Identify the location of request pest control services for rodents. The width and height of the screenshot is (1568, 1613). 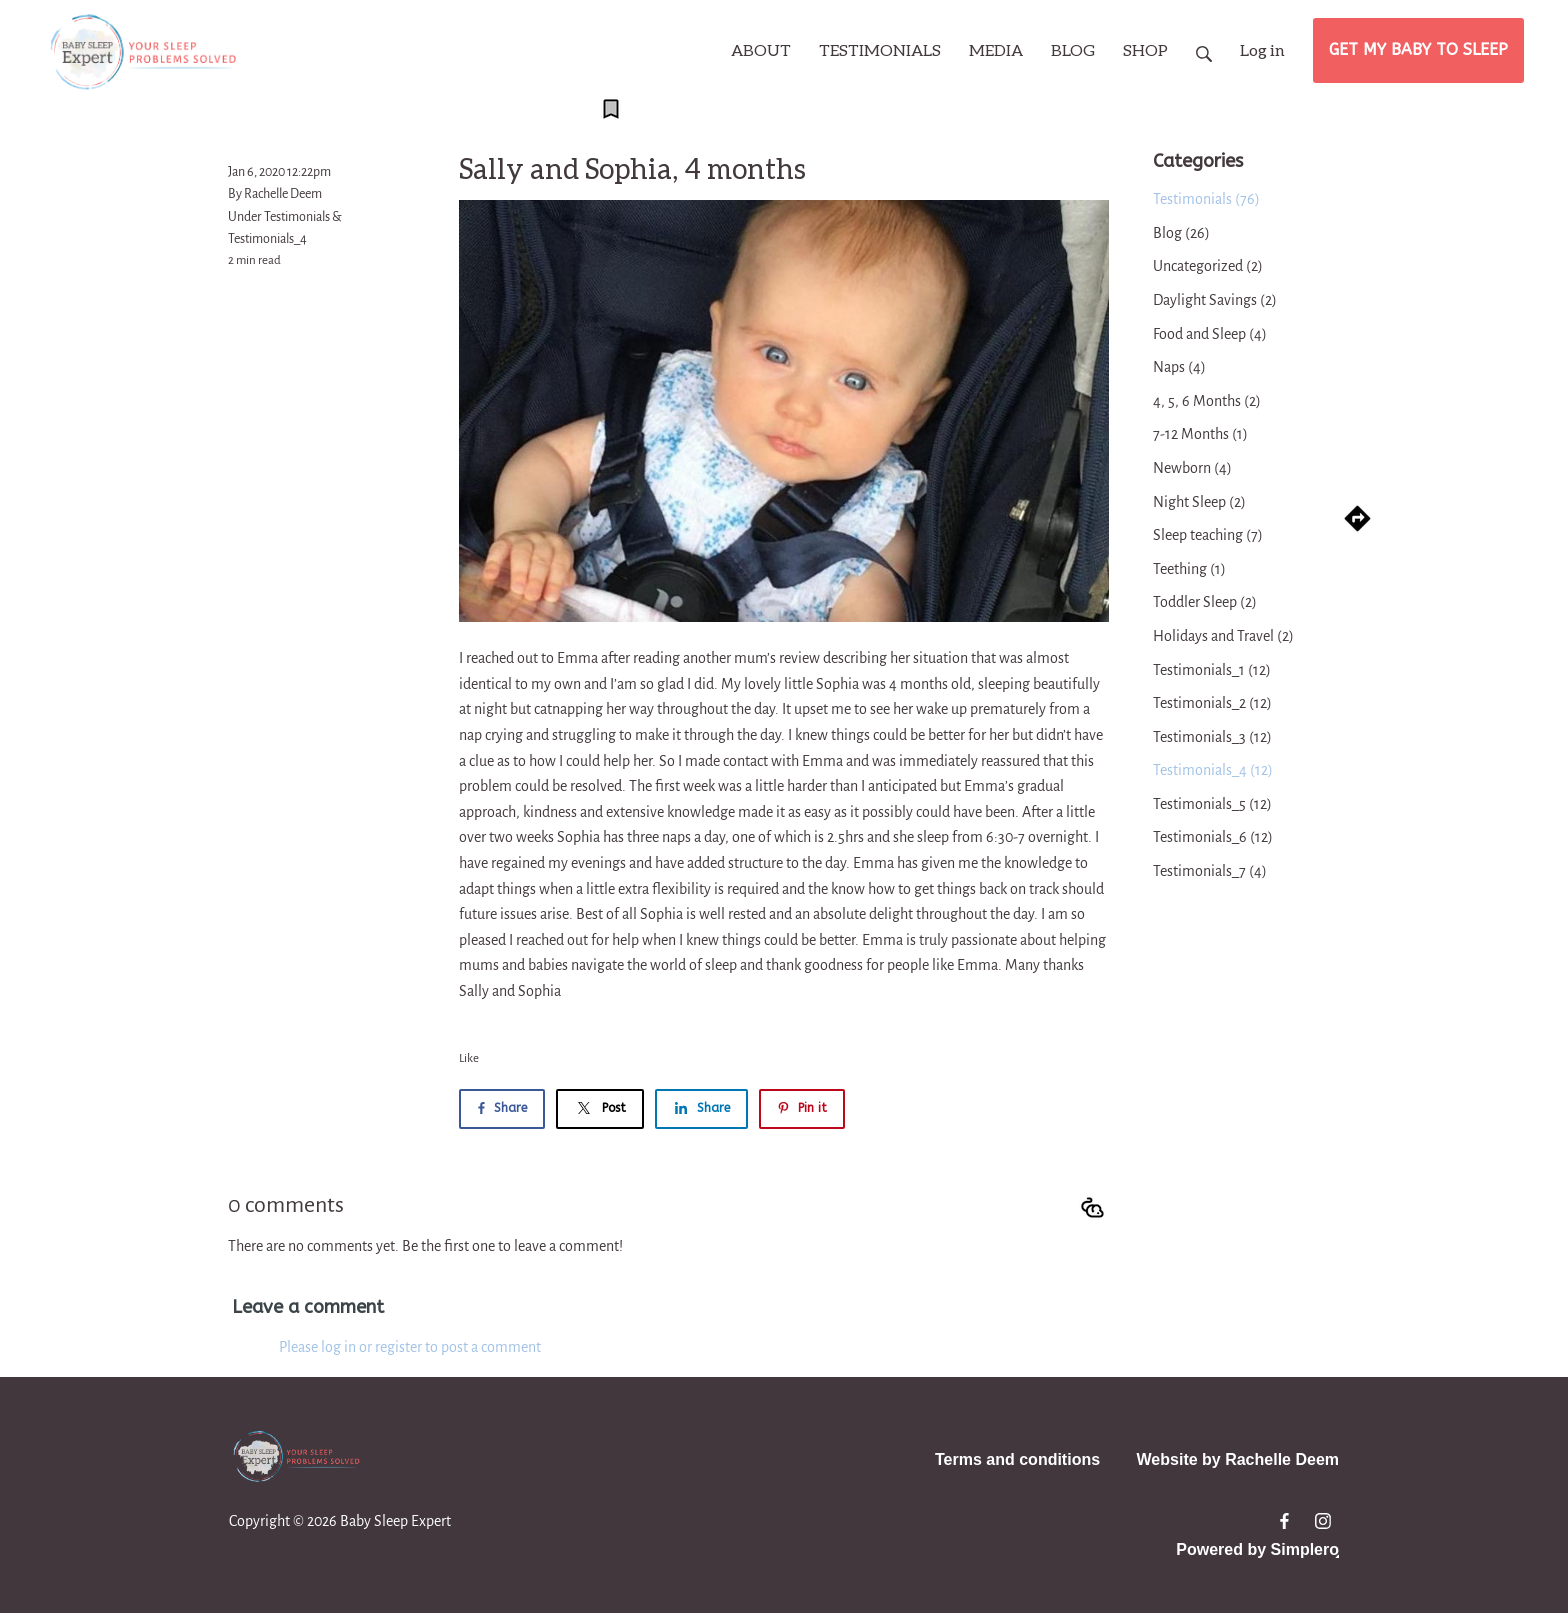
(1092, 1207).